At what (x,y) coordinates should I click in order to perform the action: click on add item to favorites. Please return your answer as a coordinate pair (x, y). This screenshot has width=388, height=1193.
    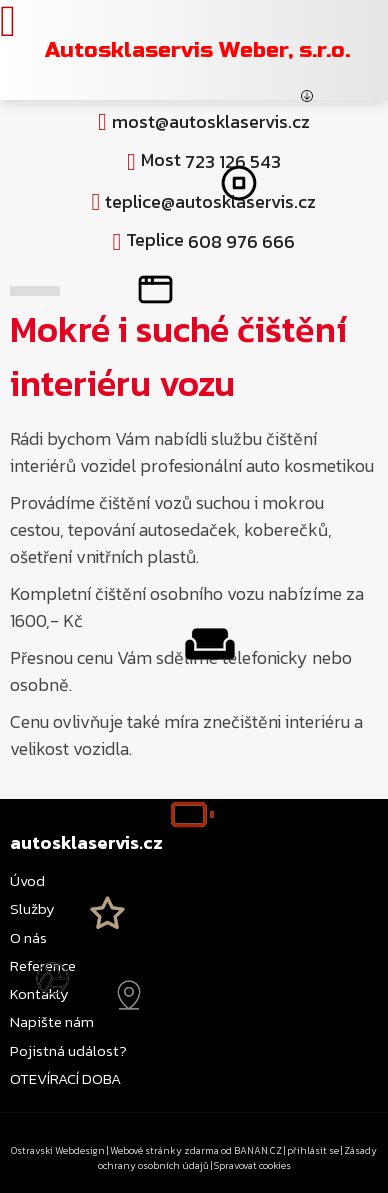
    Looking at the image, I should click on (107, 913).